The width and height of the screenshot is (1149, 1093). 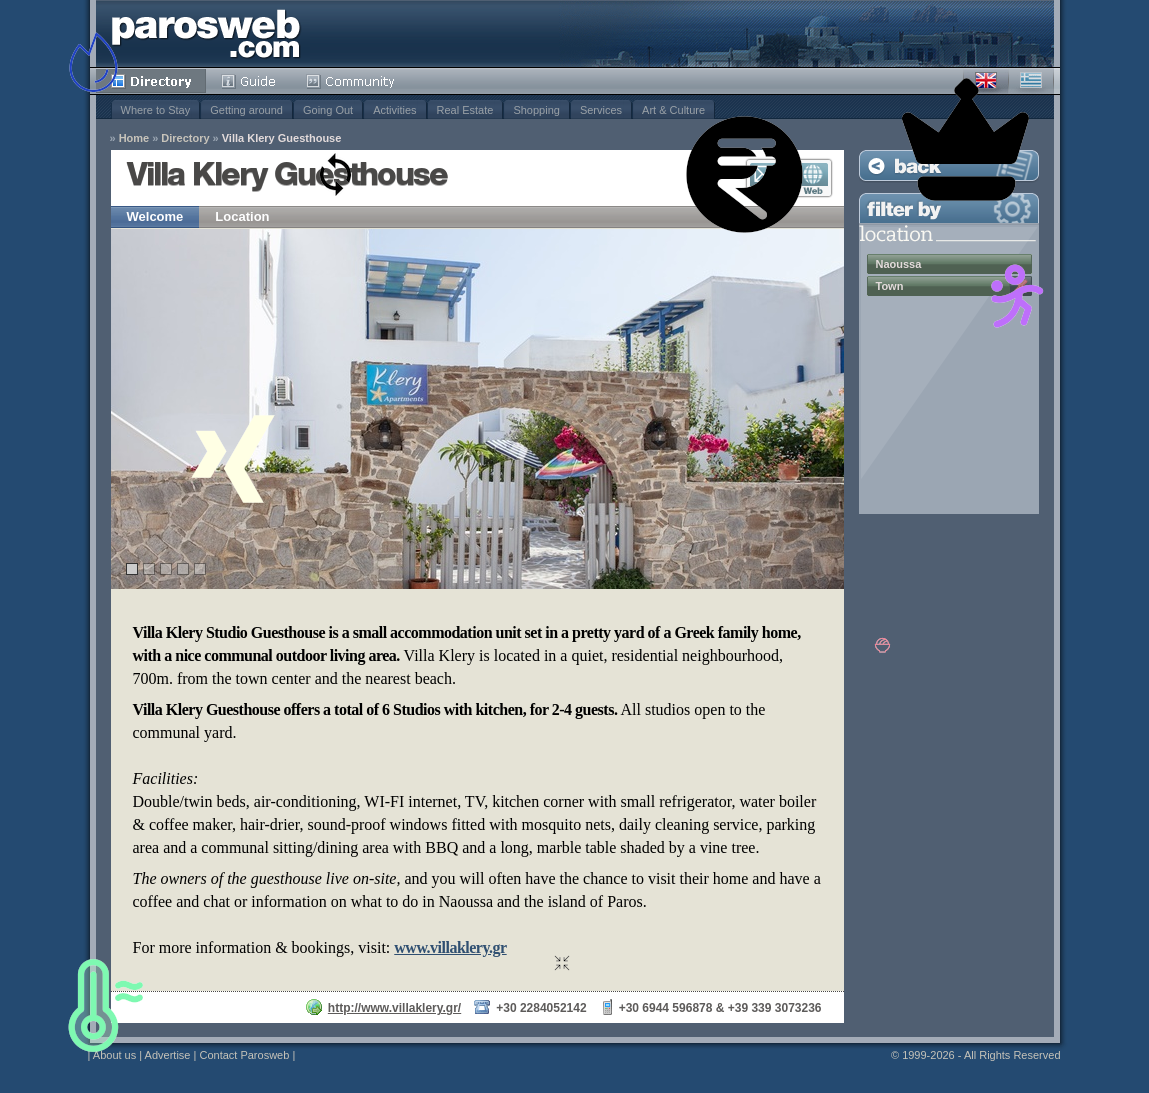 I want to click on view food or meal options, so click(x=882, y=645).